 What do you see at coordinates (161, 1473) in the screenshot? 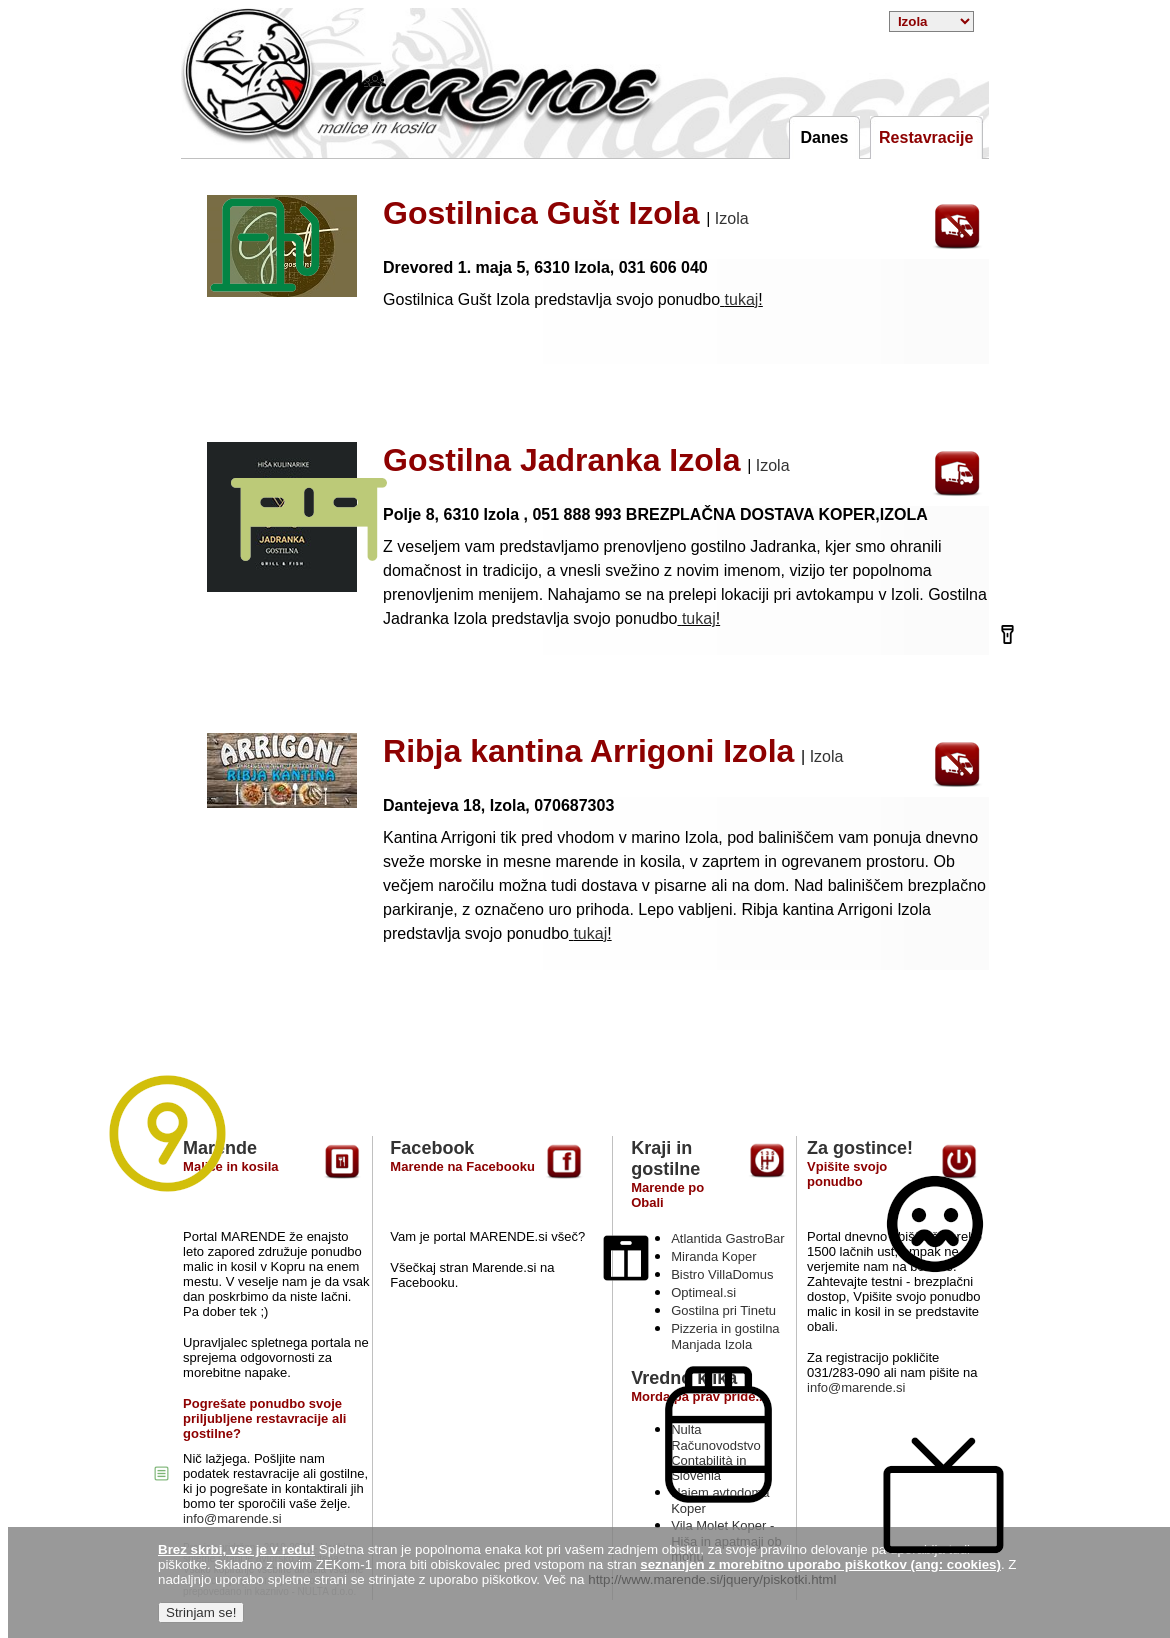
I see `open navigation menu` at bounding box center [161, 1473].